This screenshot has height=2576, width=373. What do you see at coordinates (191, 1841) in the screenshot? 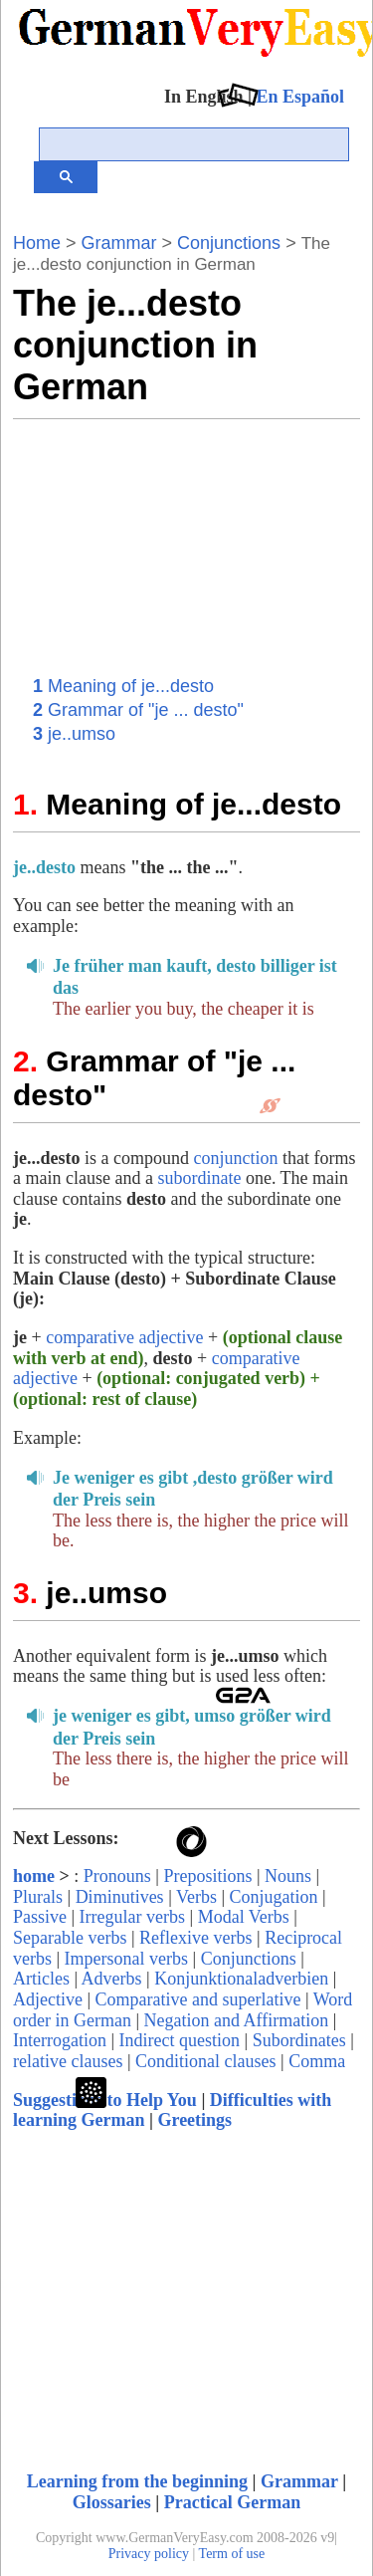
I see `activeloop brand logo` at bounding box center [191, 1841].